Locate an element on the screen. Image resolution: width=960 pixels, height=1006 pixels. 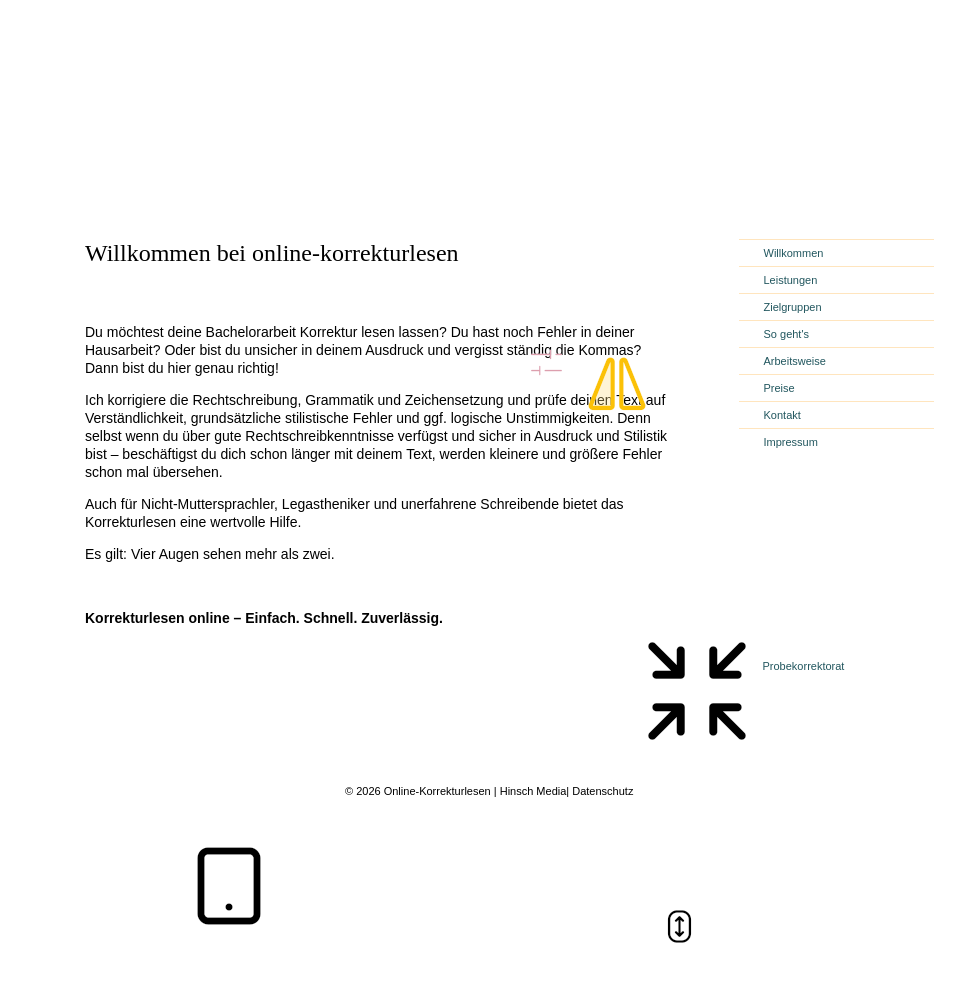
exit fullscreen mode is located at coordinates (697, 691).